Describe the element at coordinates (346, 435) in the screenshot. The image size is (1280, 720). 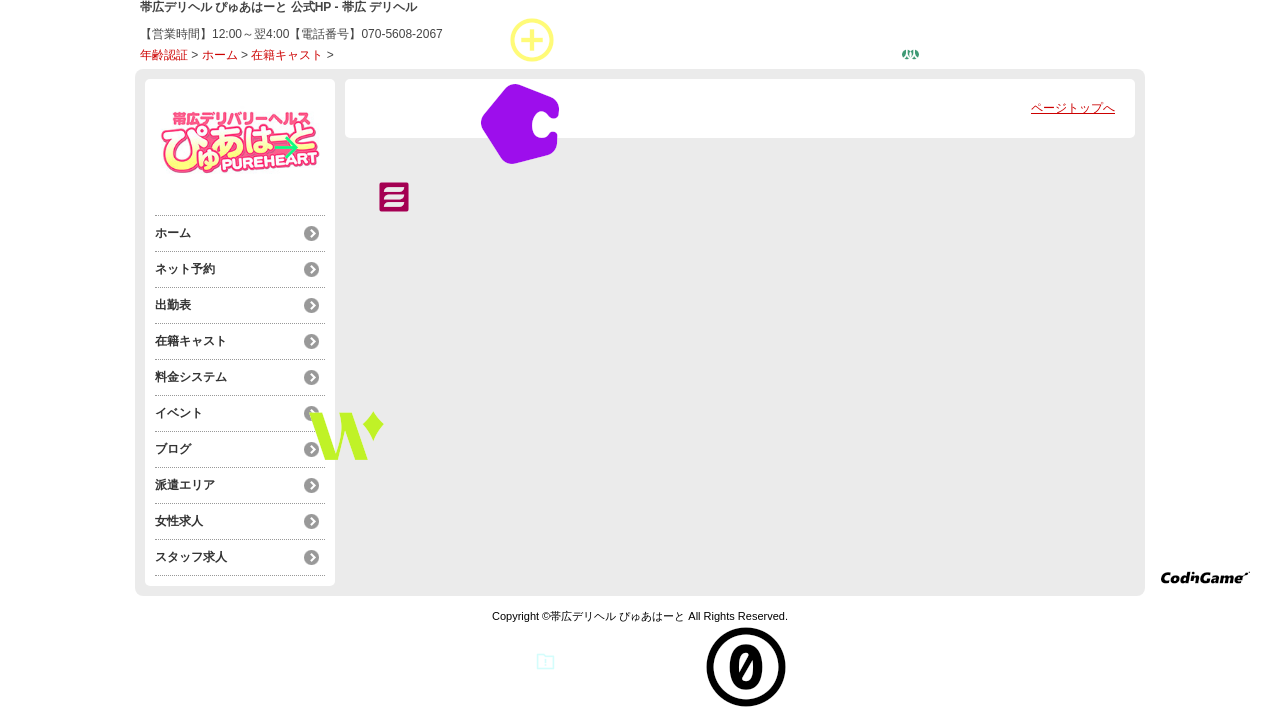
I see `open the Wish shopping app` at that location.